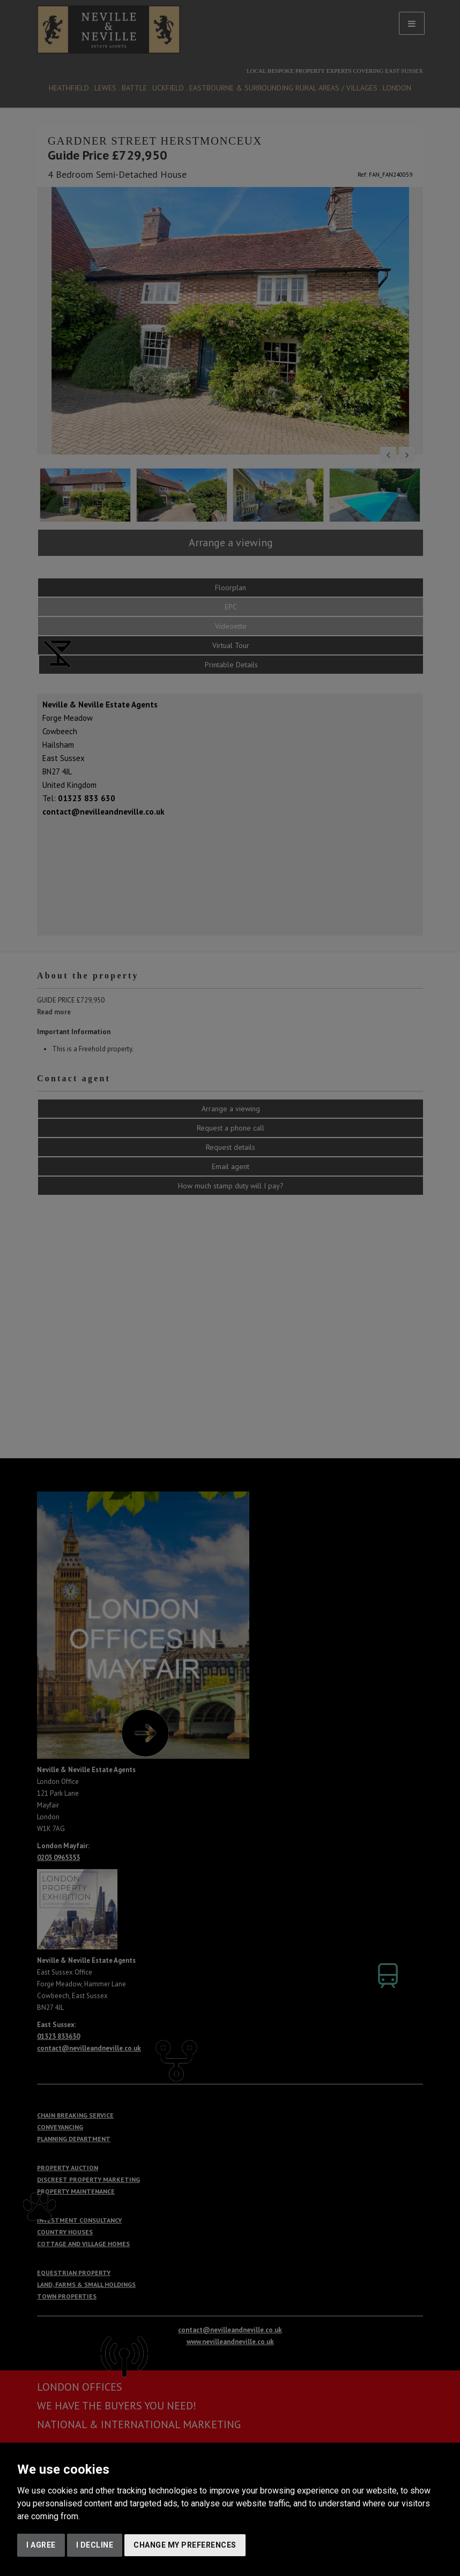 This screenshot has width=460, height=2576. I want to click on start a live broadcast or stream, so click(124, 2356).